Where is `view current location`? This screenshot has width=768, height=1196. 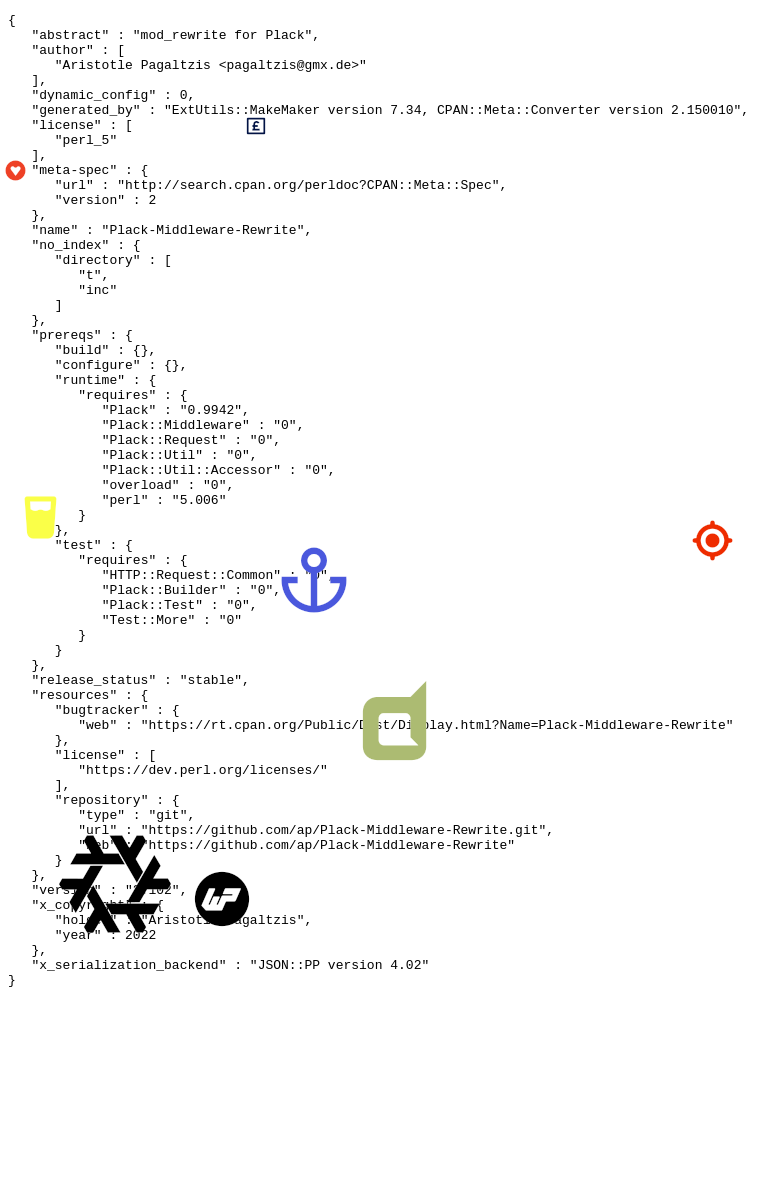
view current location is located at coordinates (712, 540).